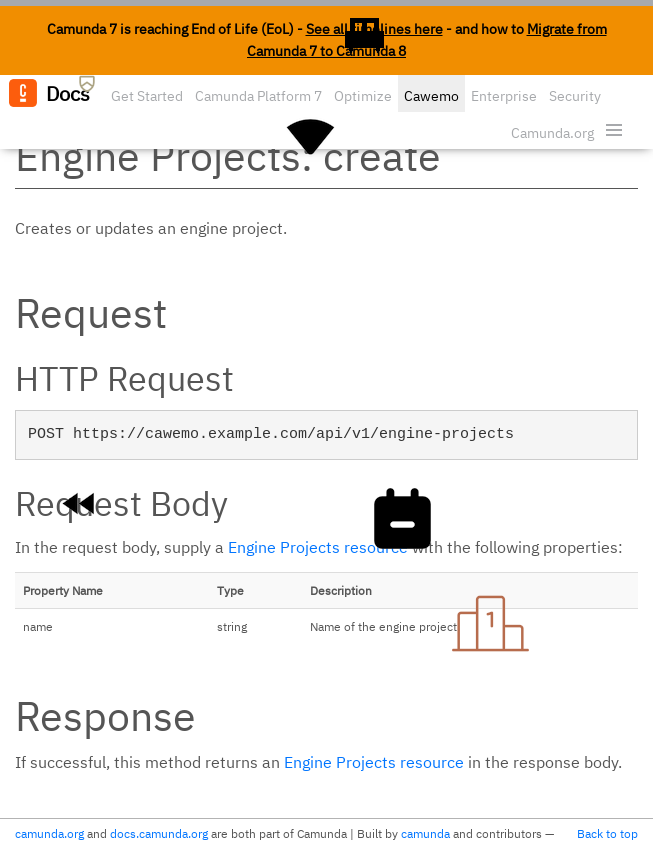  I want to click on select single bed accommodation, so click(364, 35).